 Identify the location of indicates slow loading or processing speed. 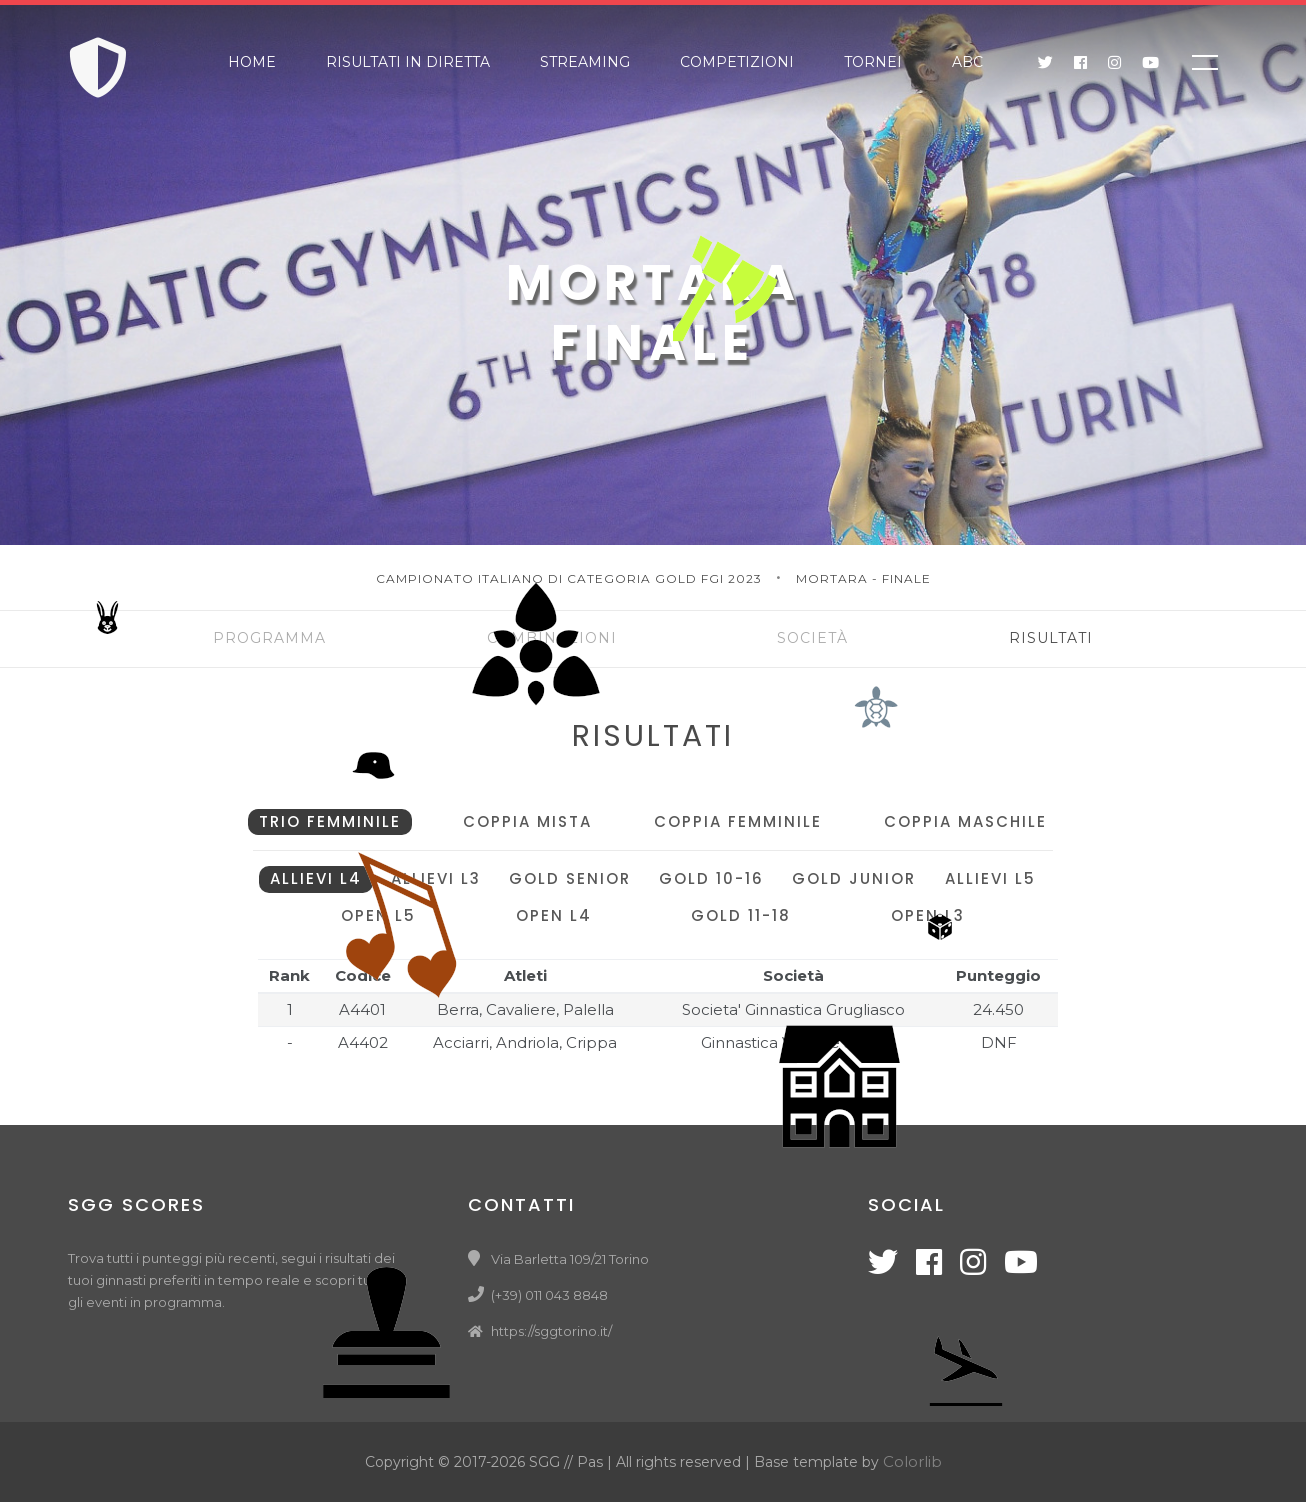
(876, 707).